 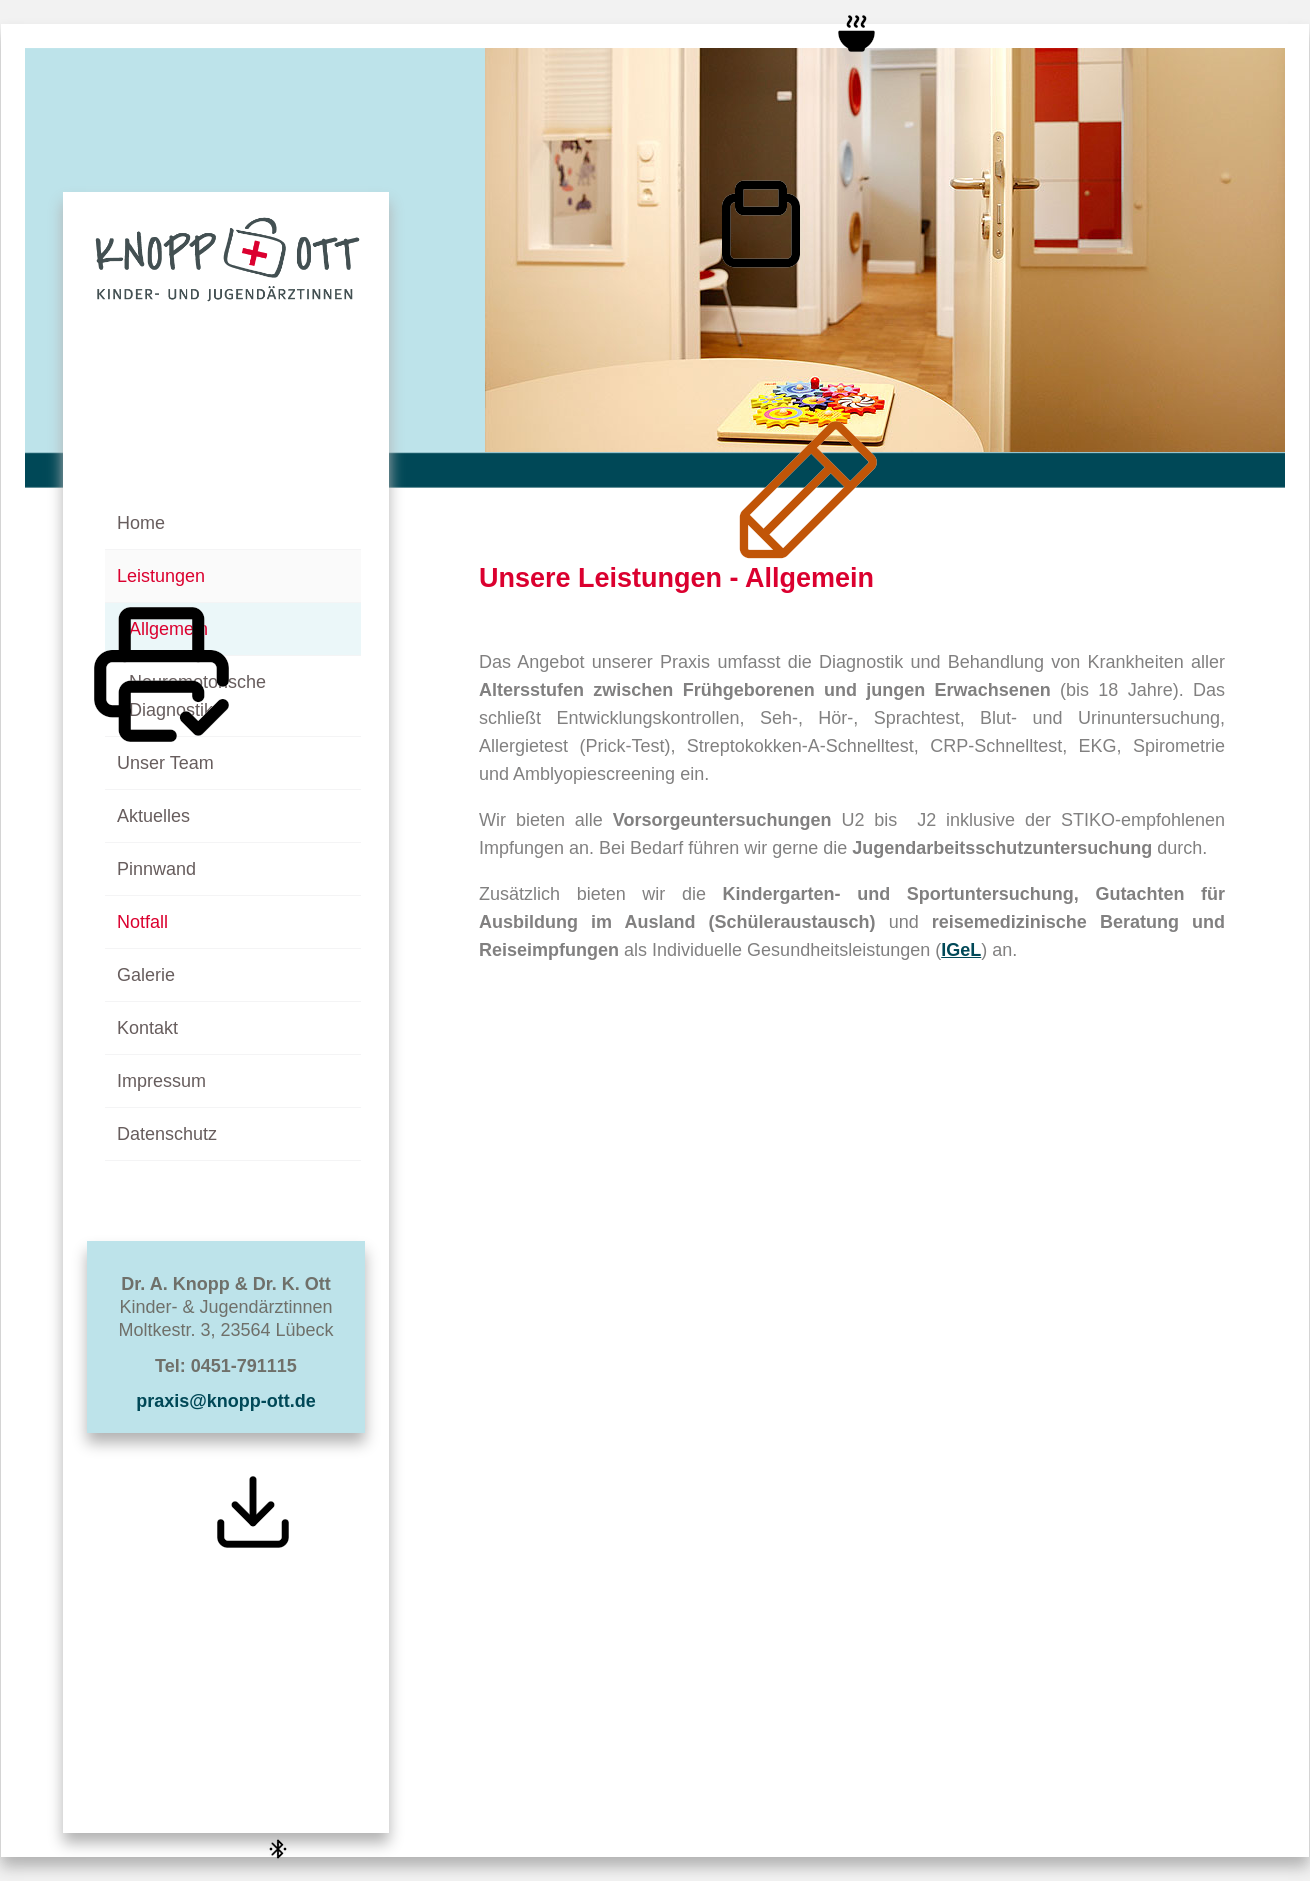 I want to click on copy to clipboard, so click(x=761, y=224).